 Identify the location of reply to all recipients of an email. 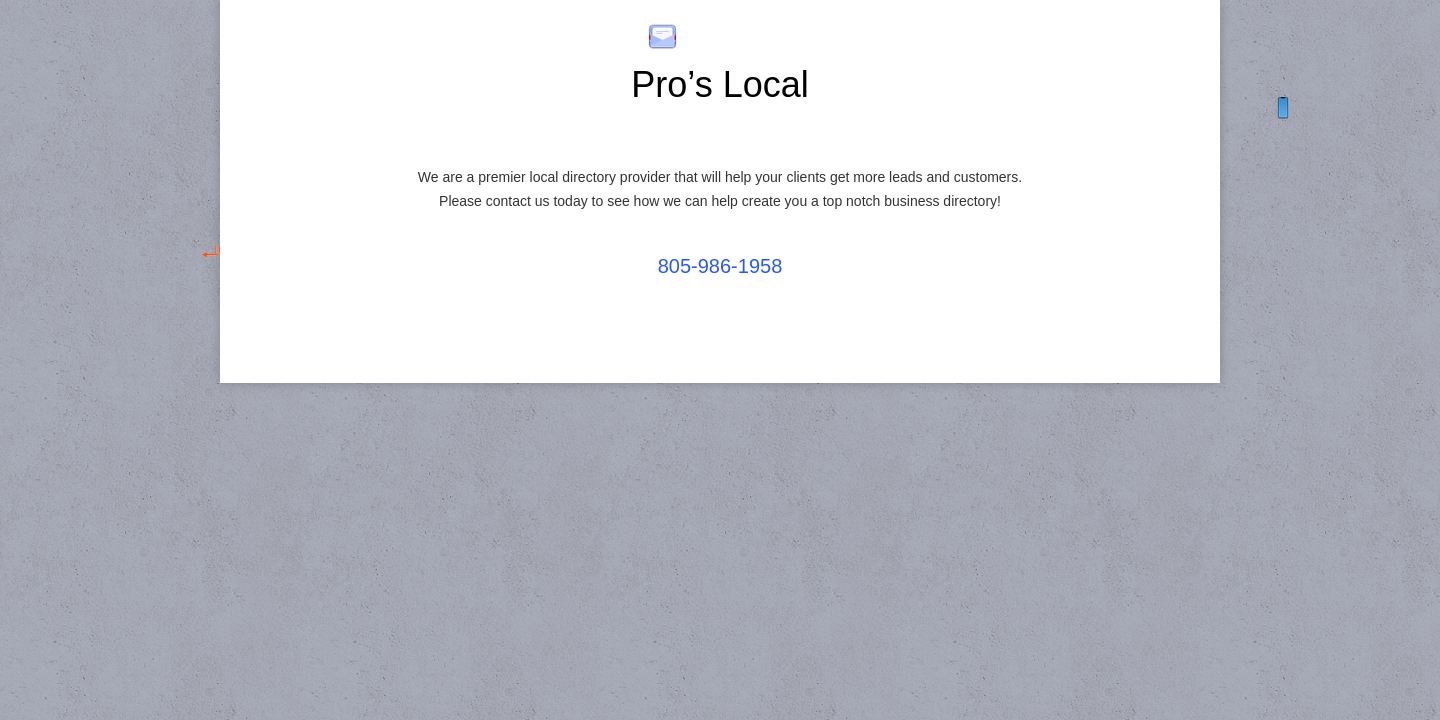
(210, 250).